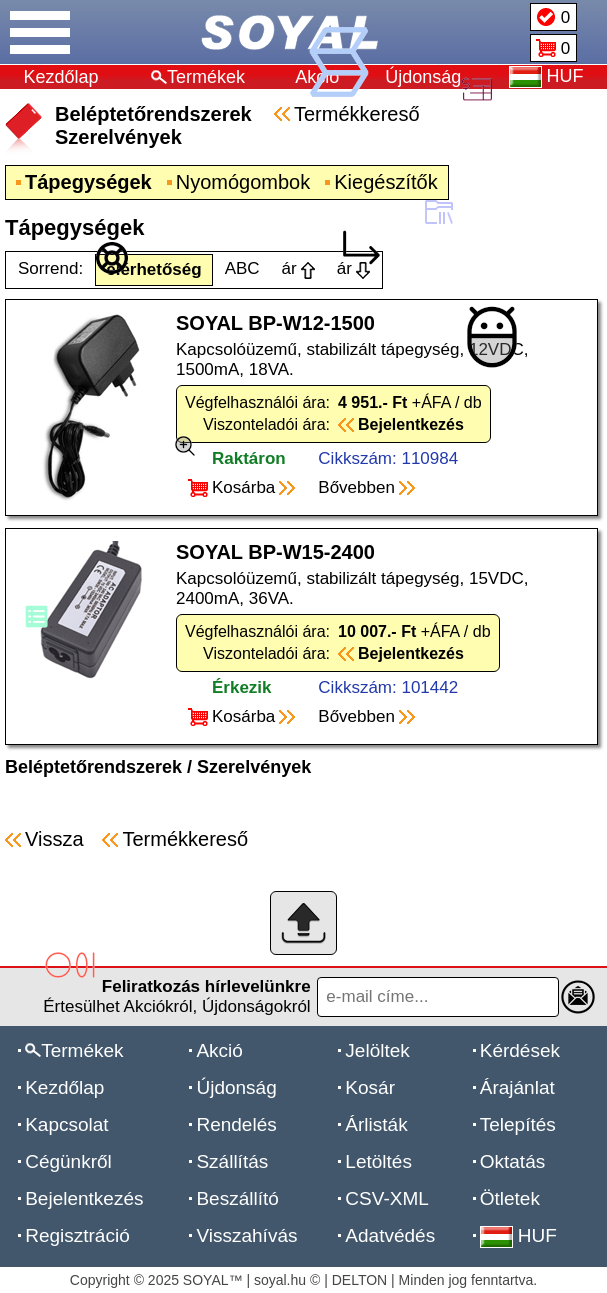 Image resolution: width=607 pixels, height=1293 pixels. I want to click on open the library folder, so click(439, 212).